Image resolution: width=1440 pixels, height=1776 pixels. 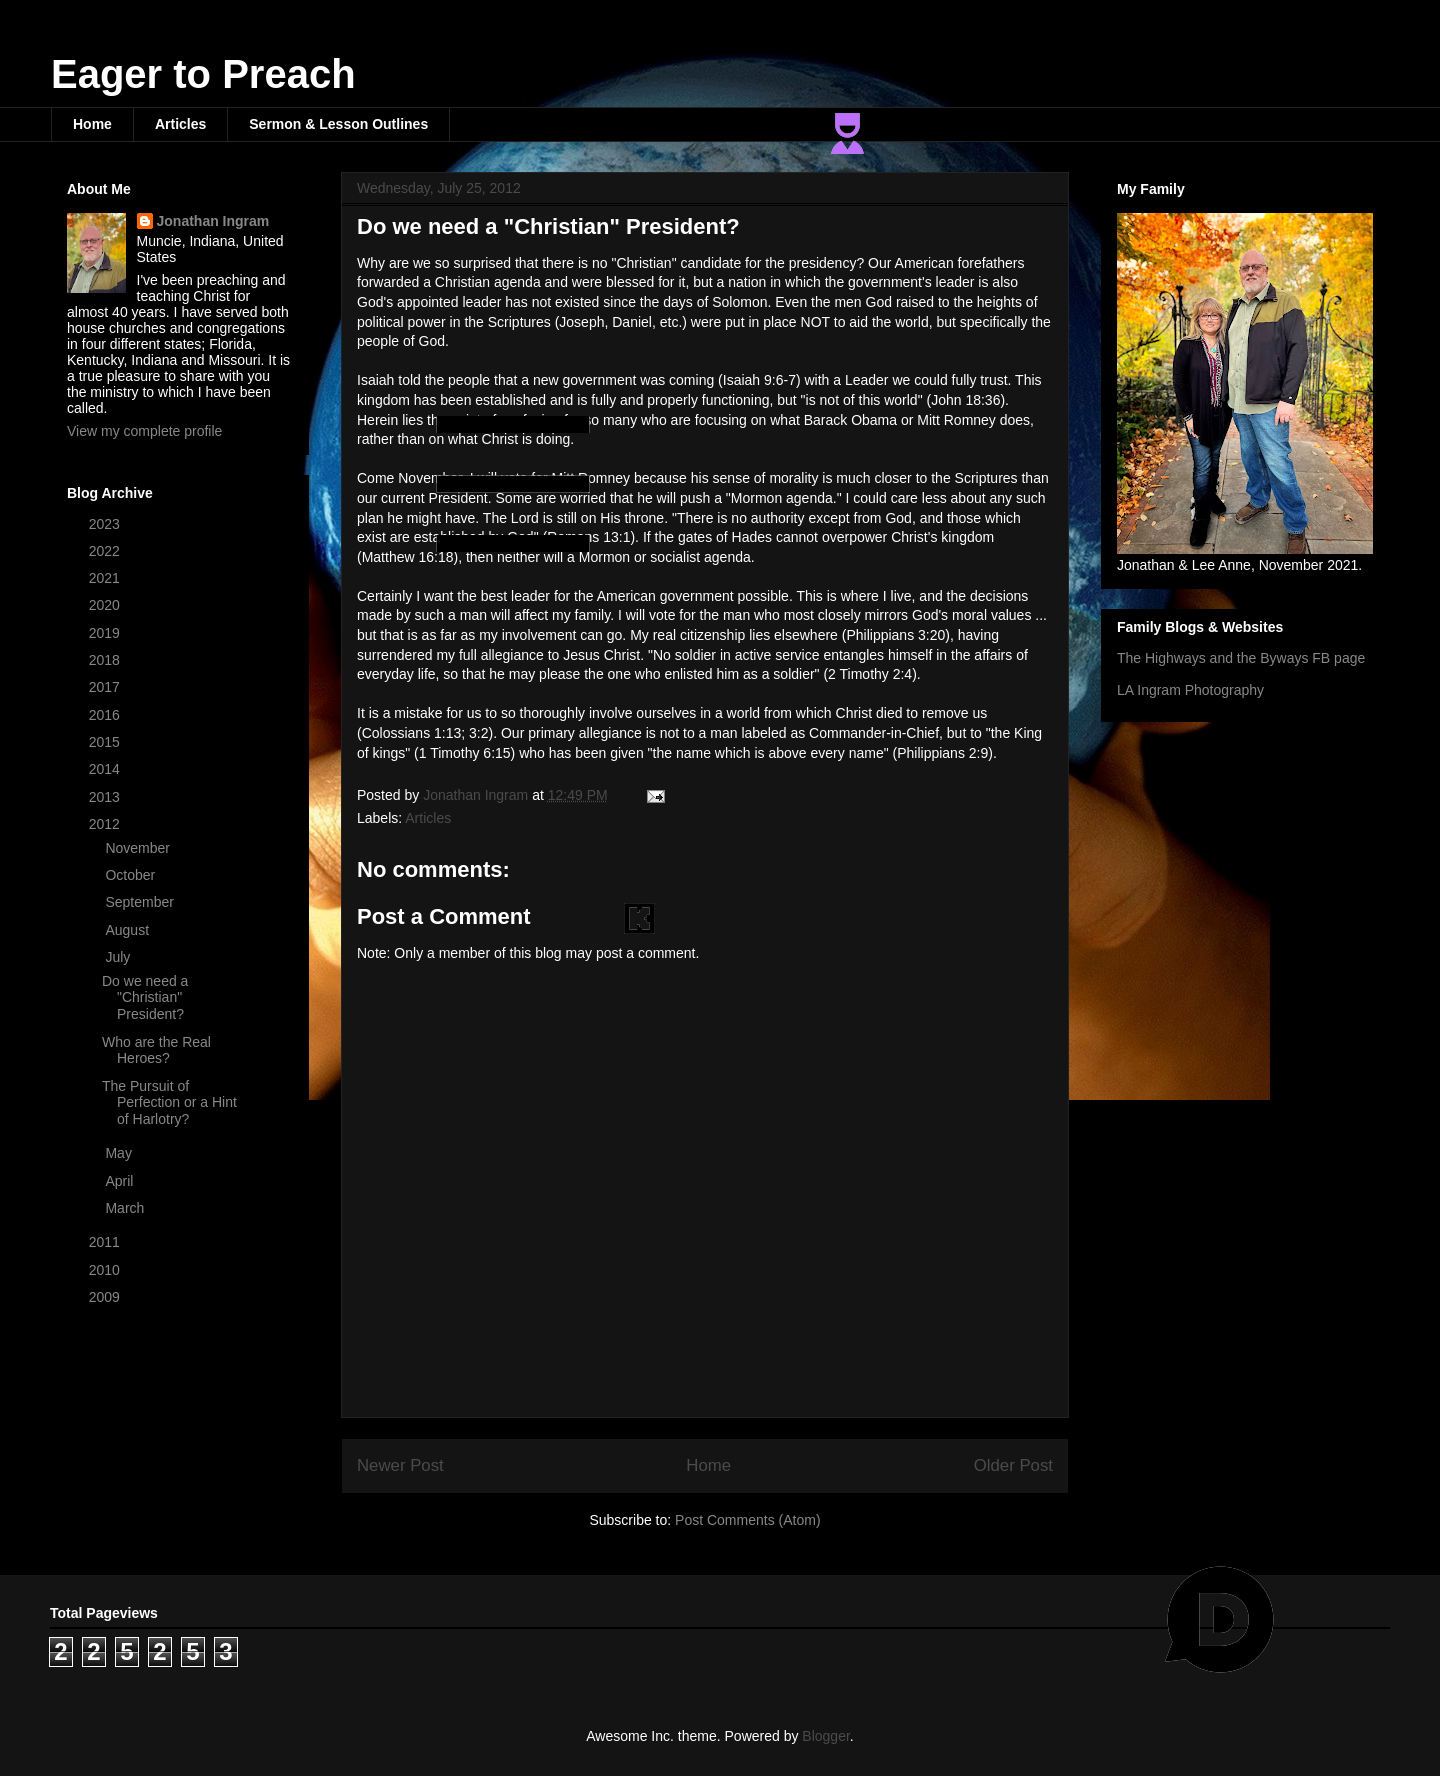 What do you see at coordinates (847, 133) in the screenshot?
I see `access nursing or healthcare staff services` at bounding box center [847, 133].